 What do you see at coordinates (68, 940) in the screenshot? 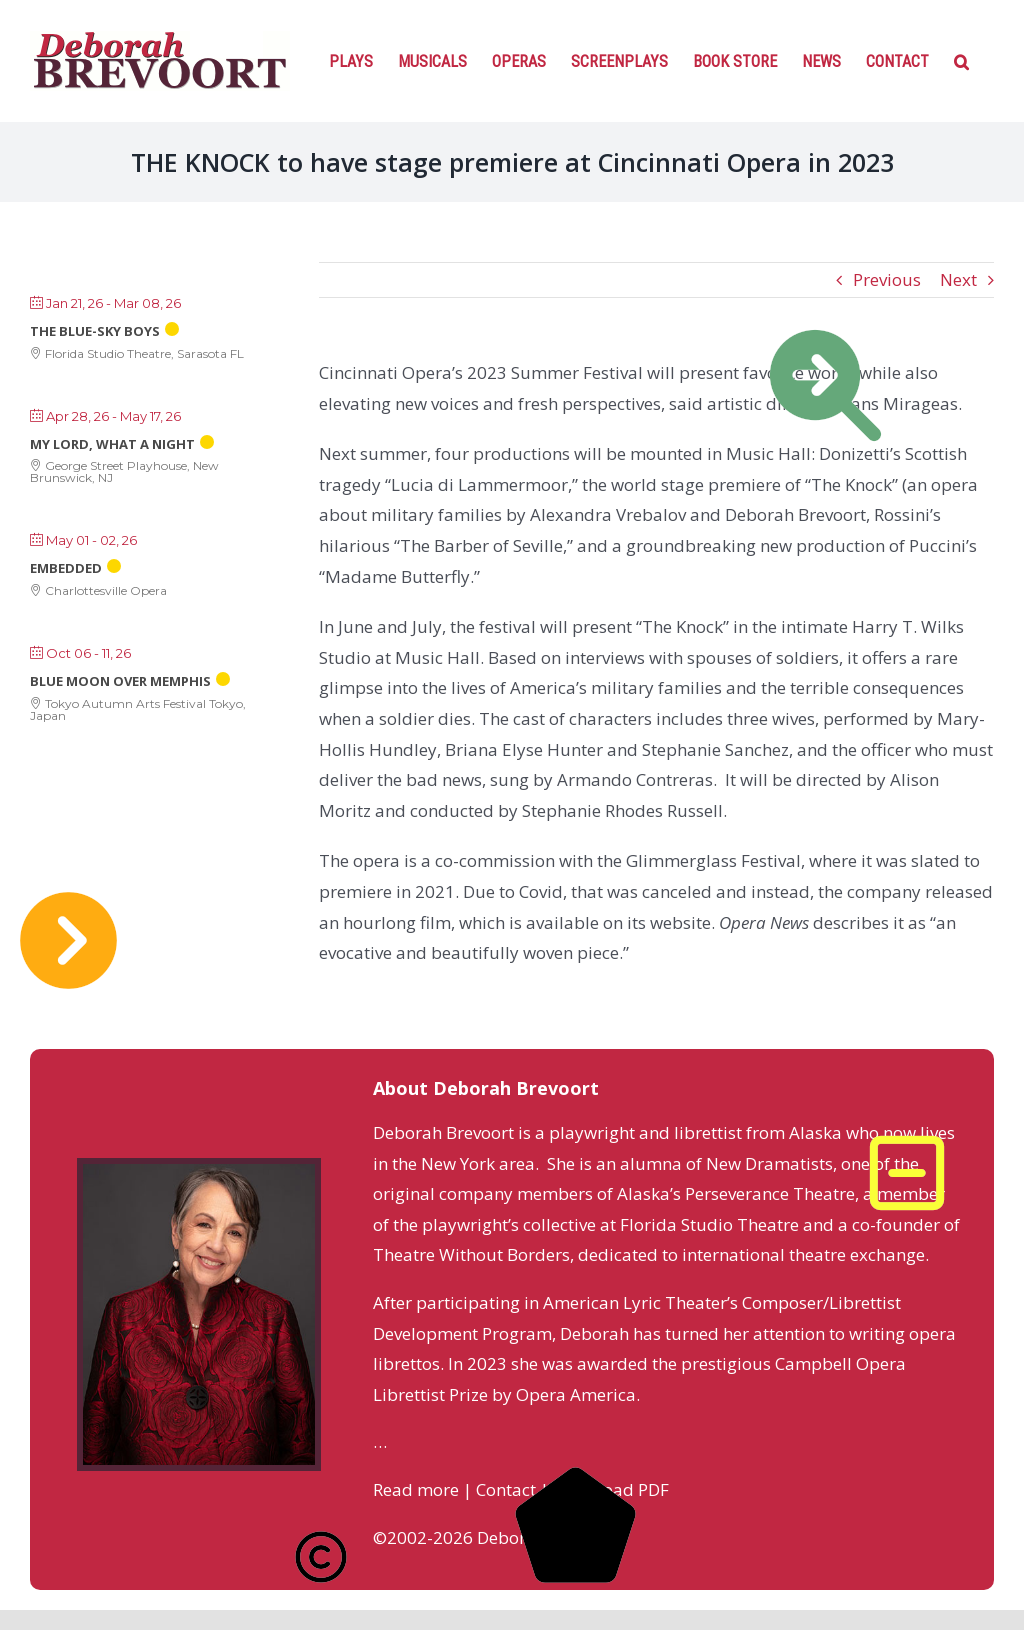
I see `go to next item or step` at bounding box center [68, 940].